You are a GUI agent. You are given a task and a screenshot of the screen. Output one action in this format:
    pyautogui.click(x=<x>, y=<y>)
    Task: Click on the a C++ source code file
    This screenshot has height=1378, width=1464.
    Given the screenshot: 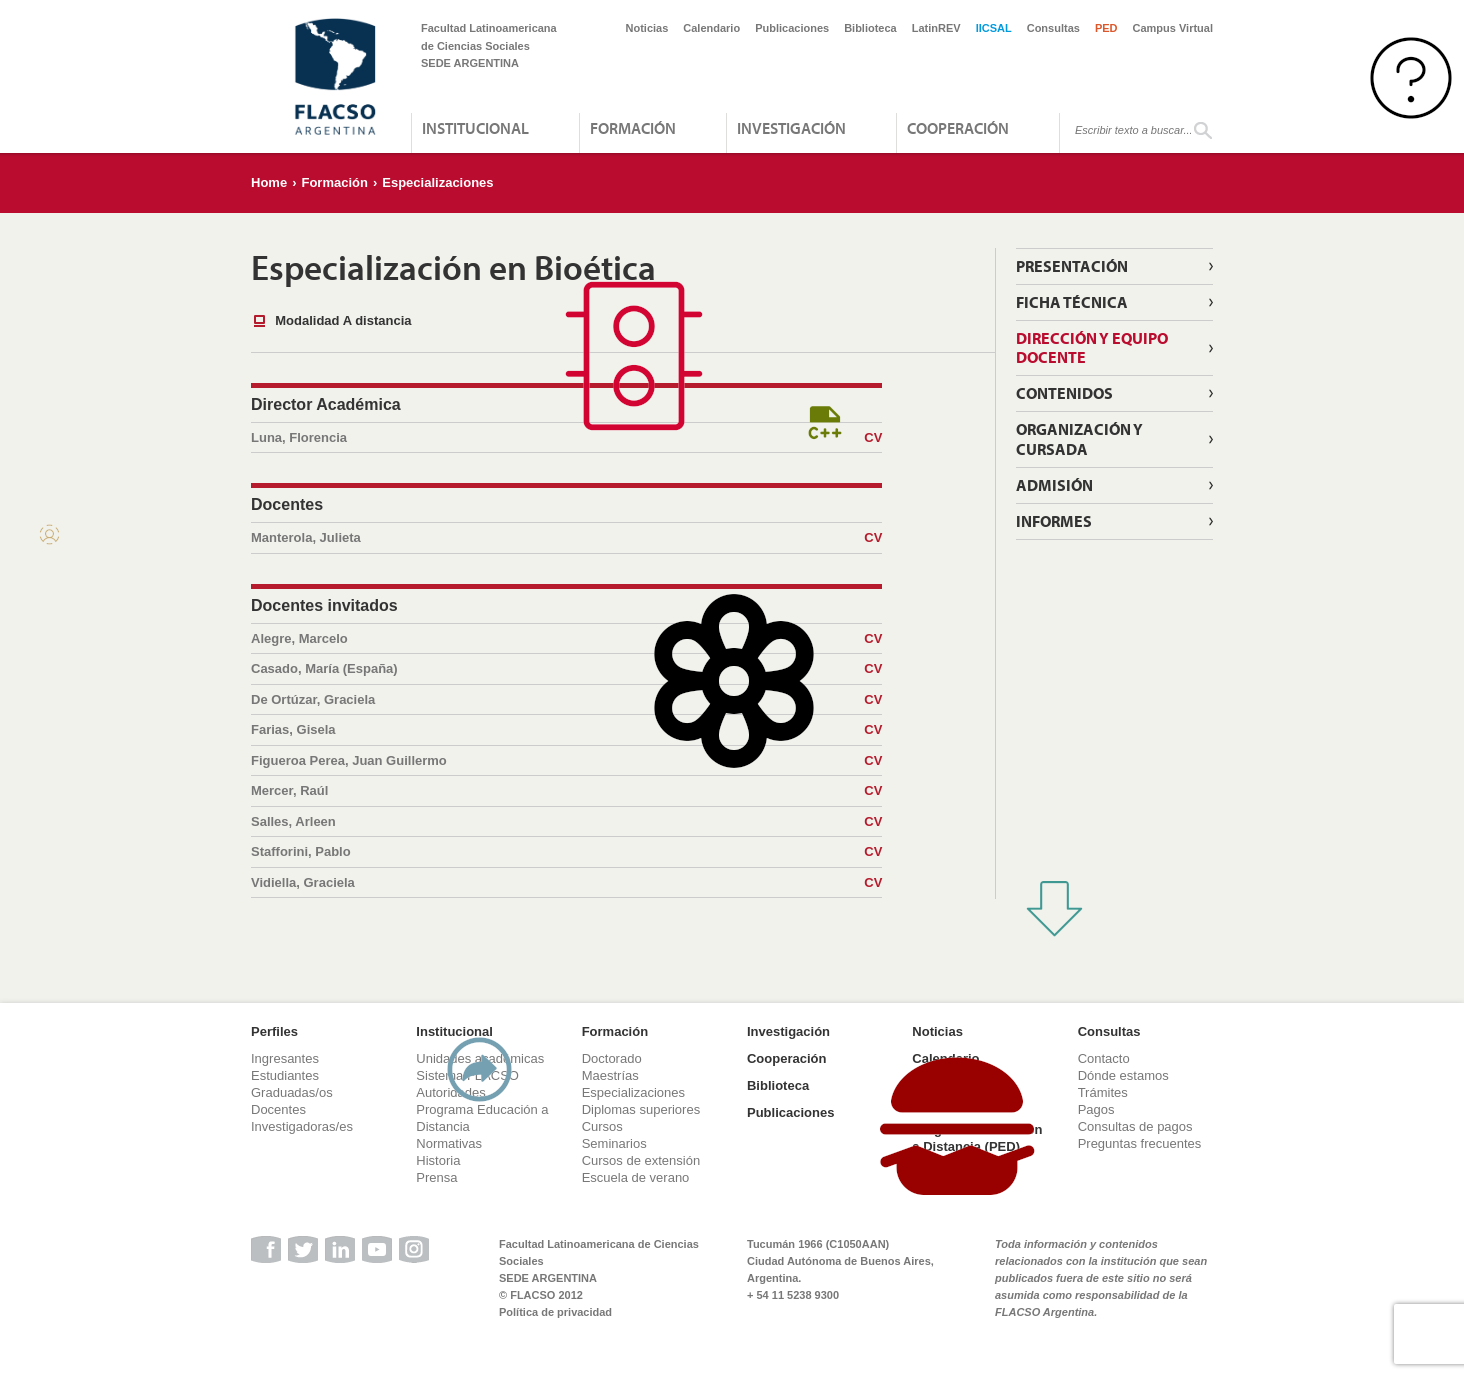 What is the action you would take?
    pyautogui.click(x=825, y=424)
    